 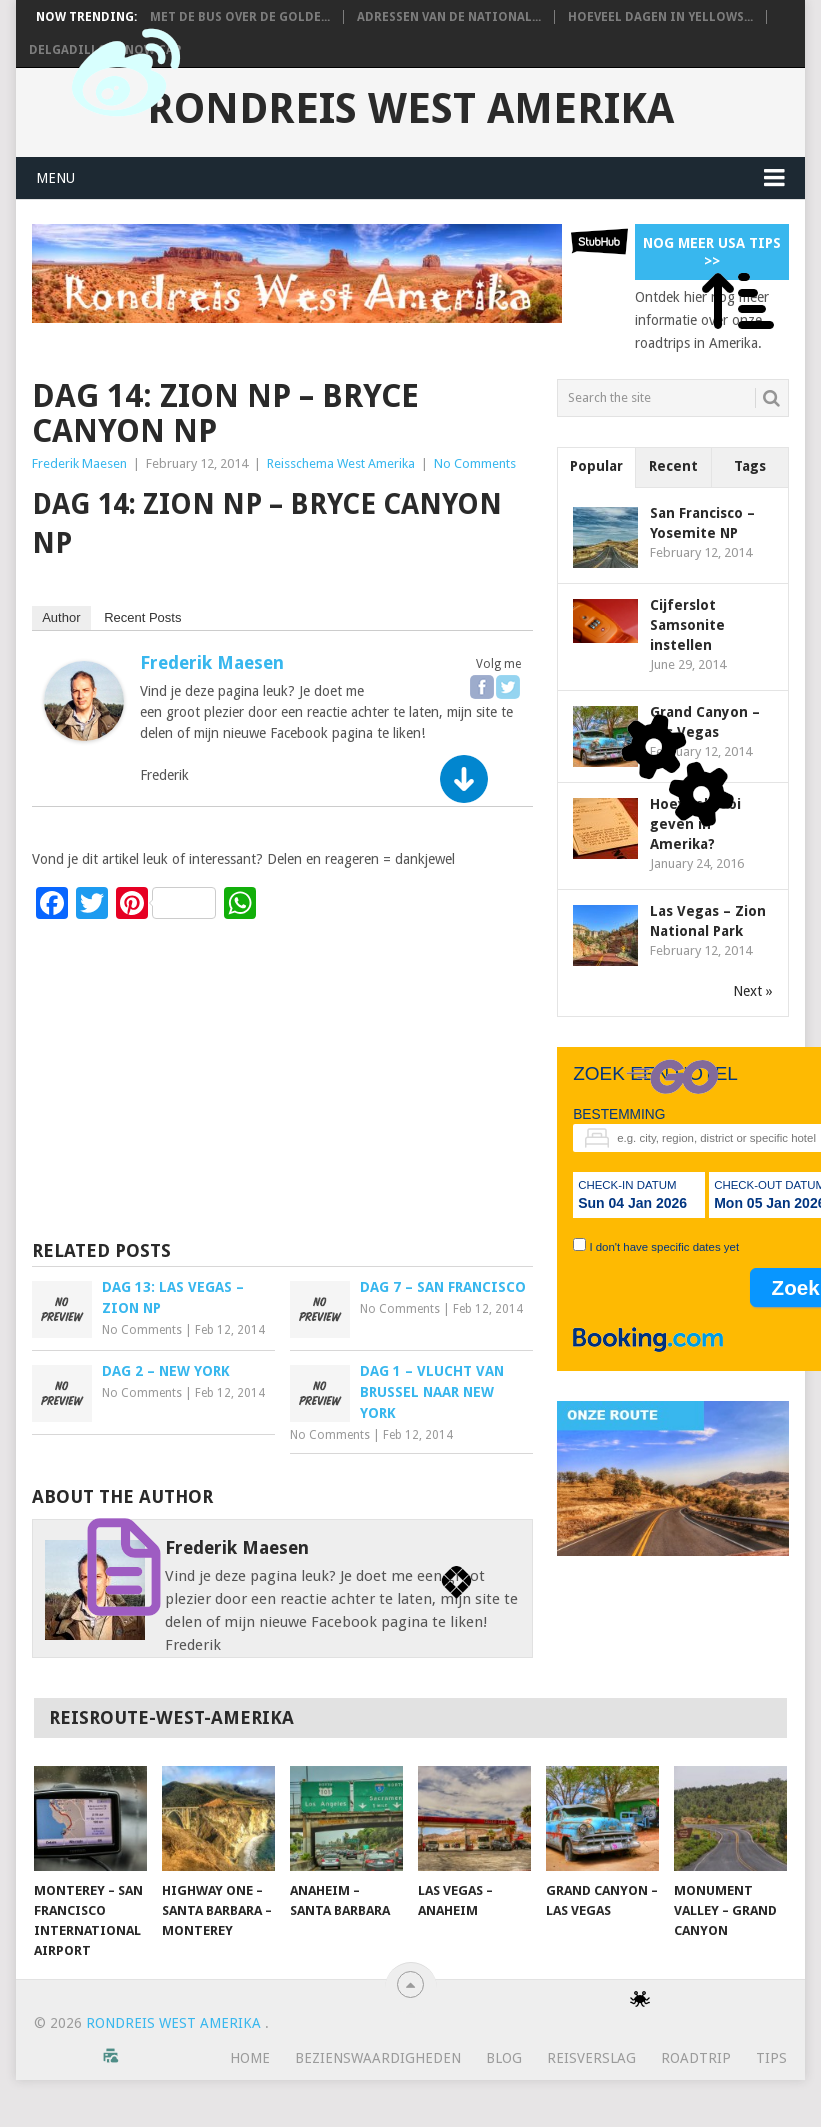 What do you see at coordinates (456, 1582) in the screenshot?
I see `MapTiler company logo` at bounding box center [456, 1582].